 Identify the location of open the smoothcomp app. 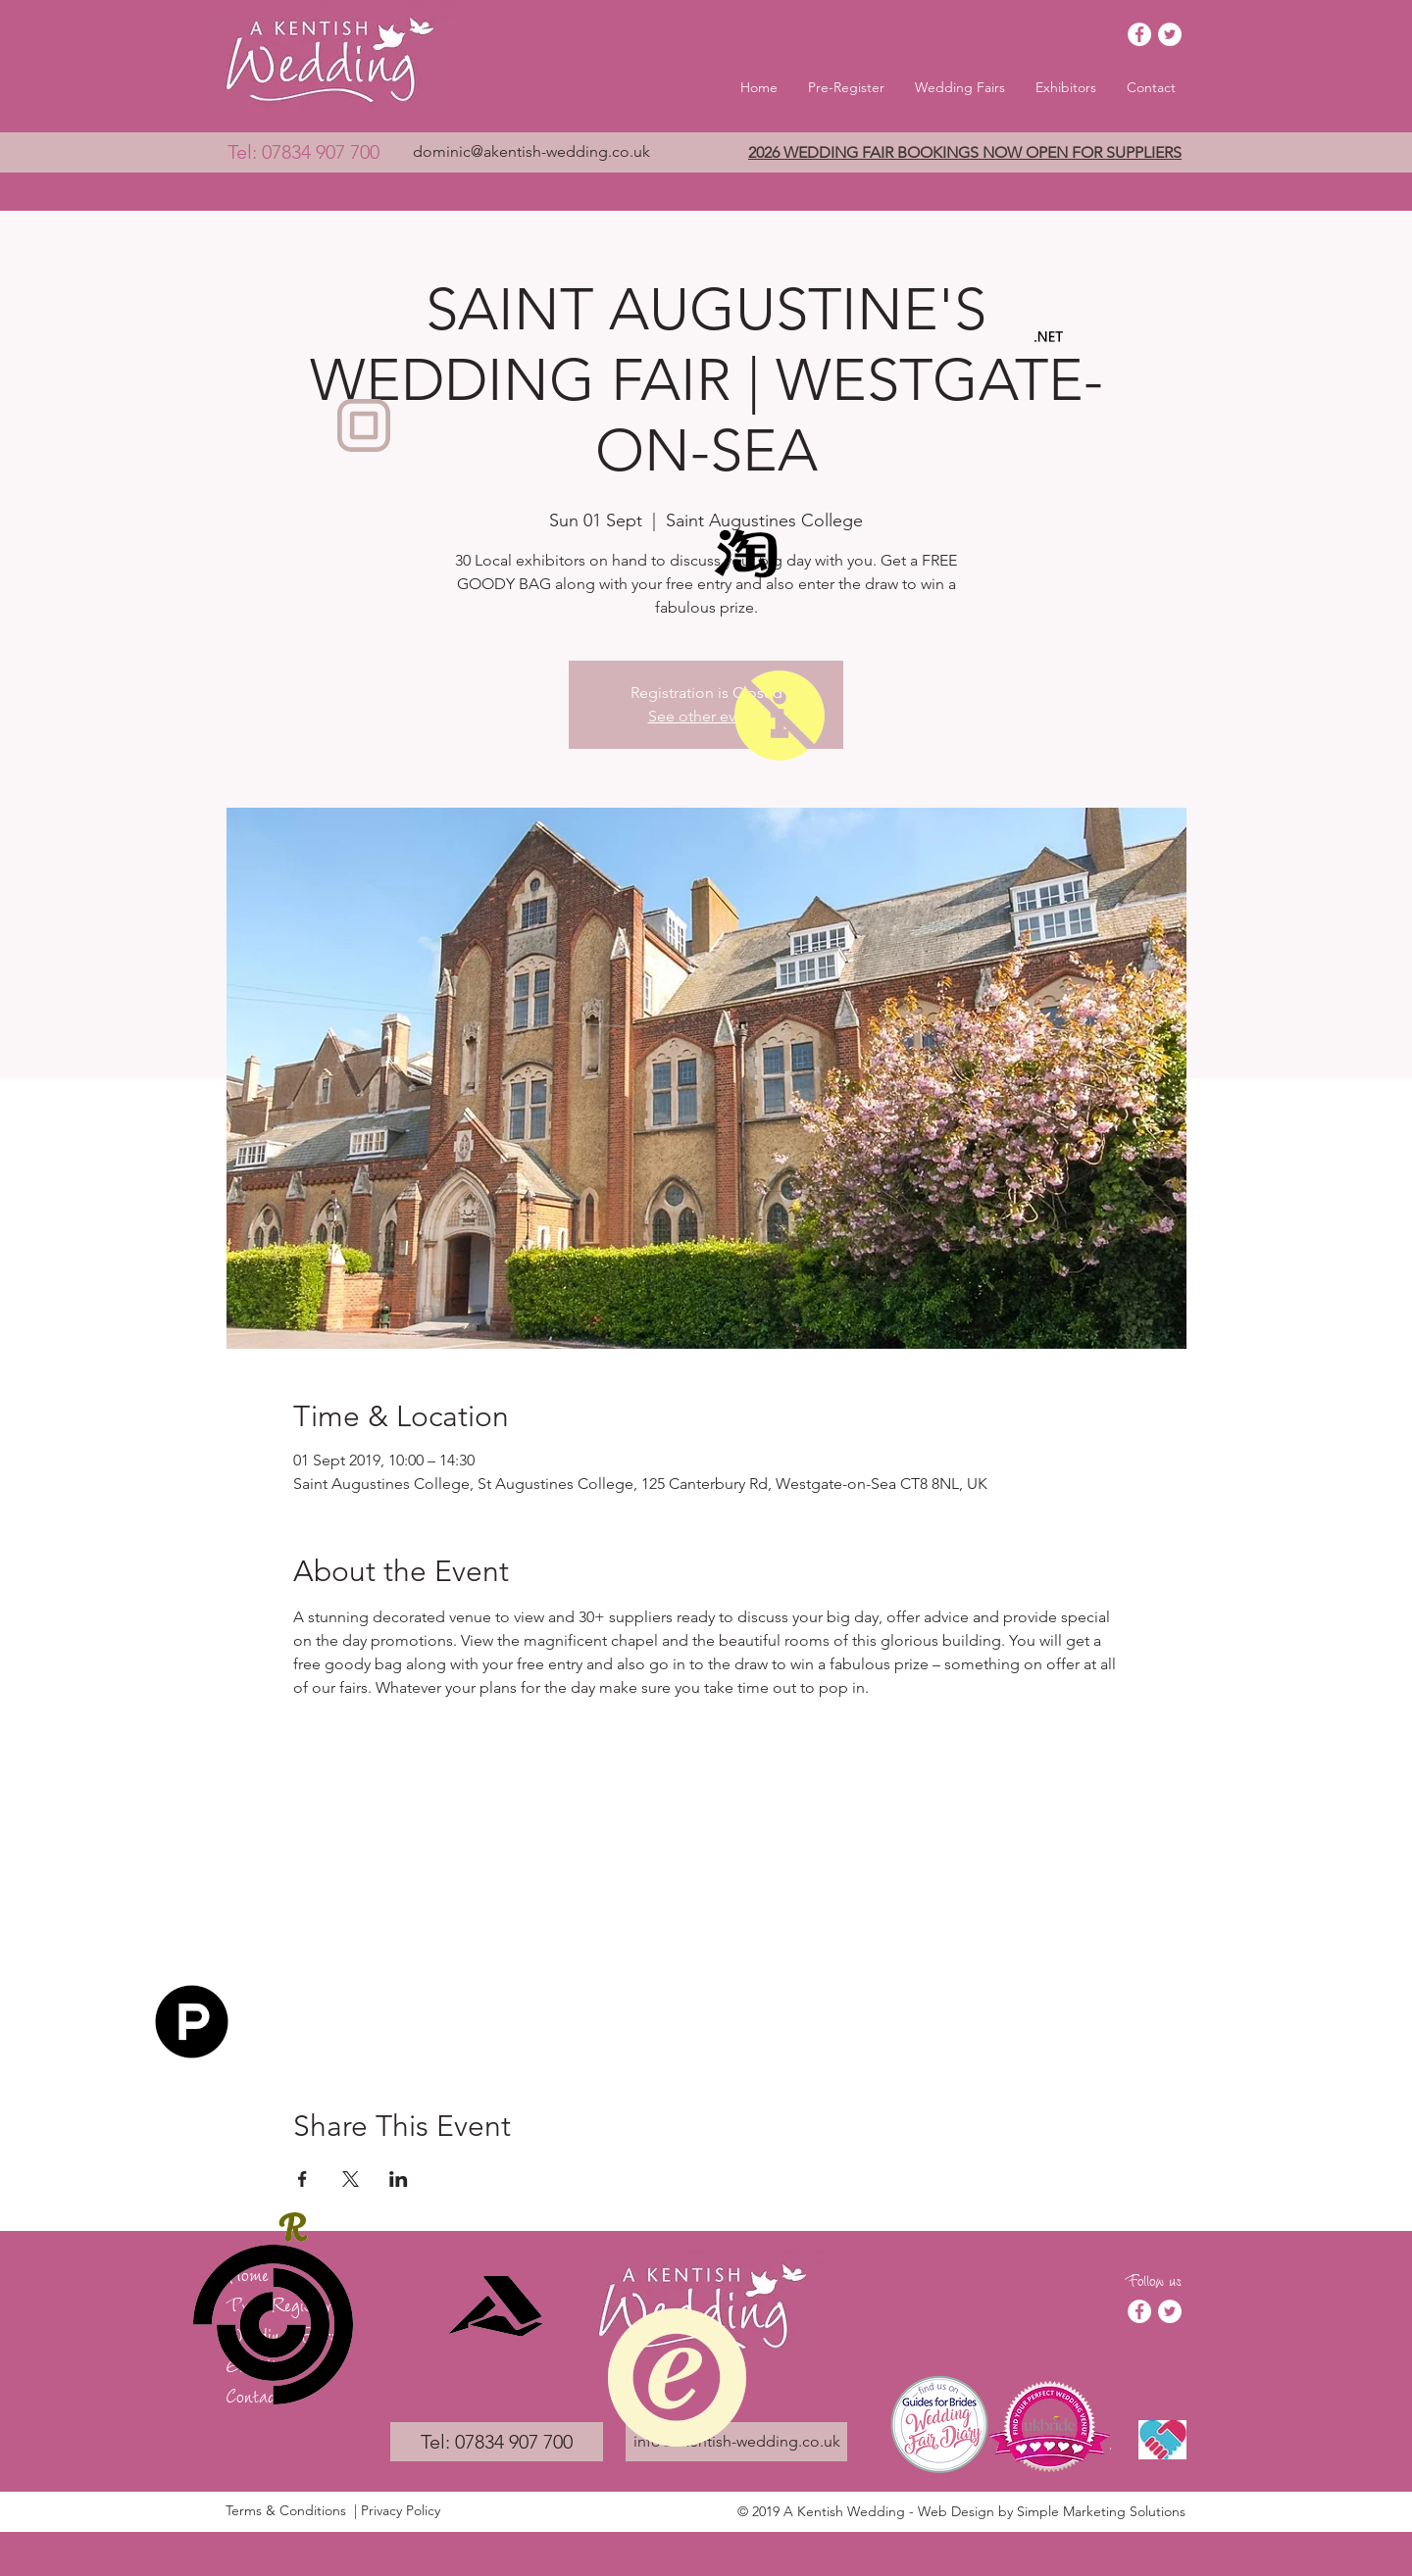
(364, 425).